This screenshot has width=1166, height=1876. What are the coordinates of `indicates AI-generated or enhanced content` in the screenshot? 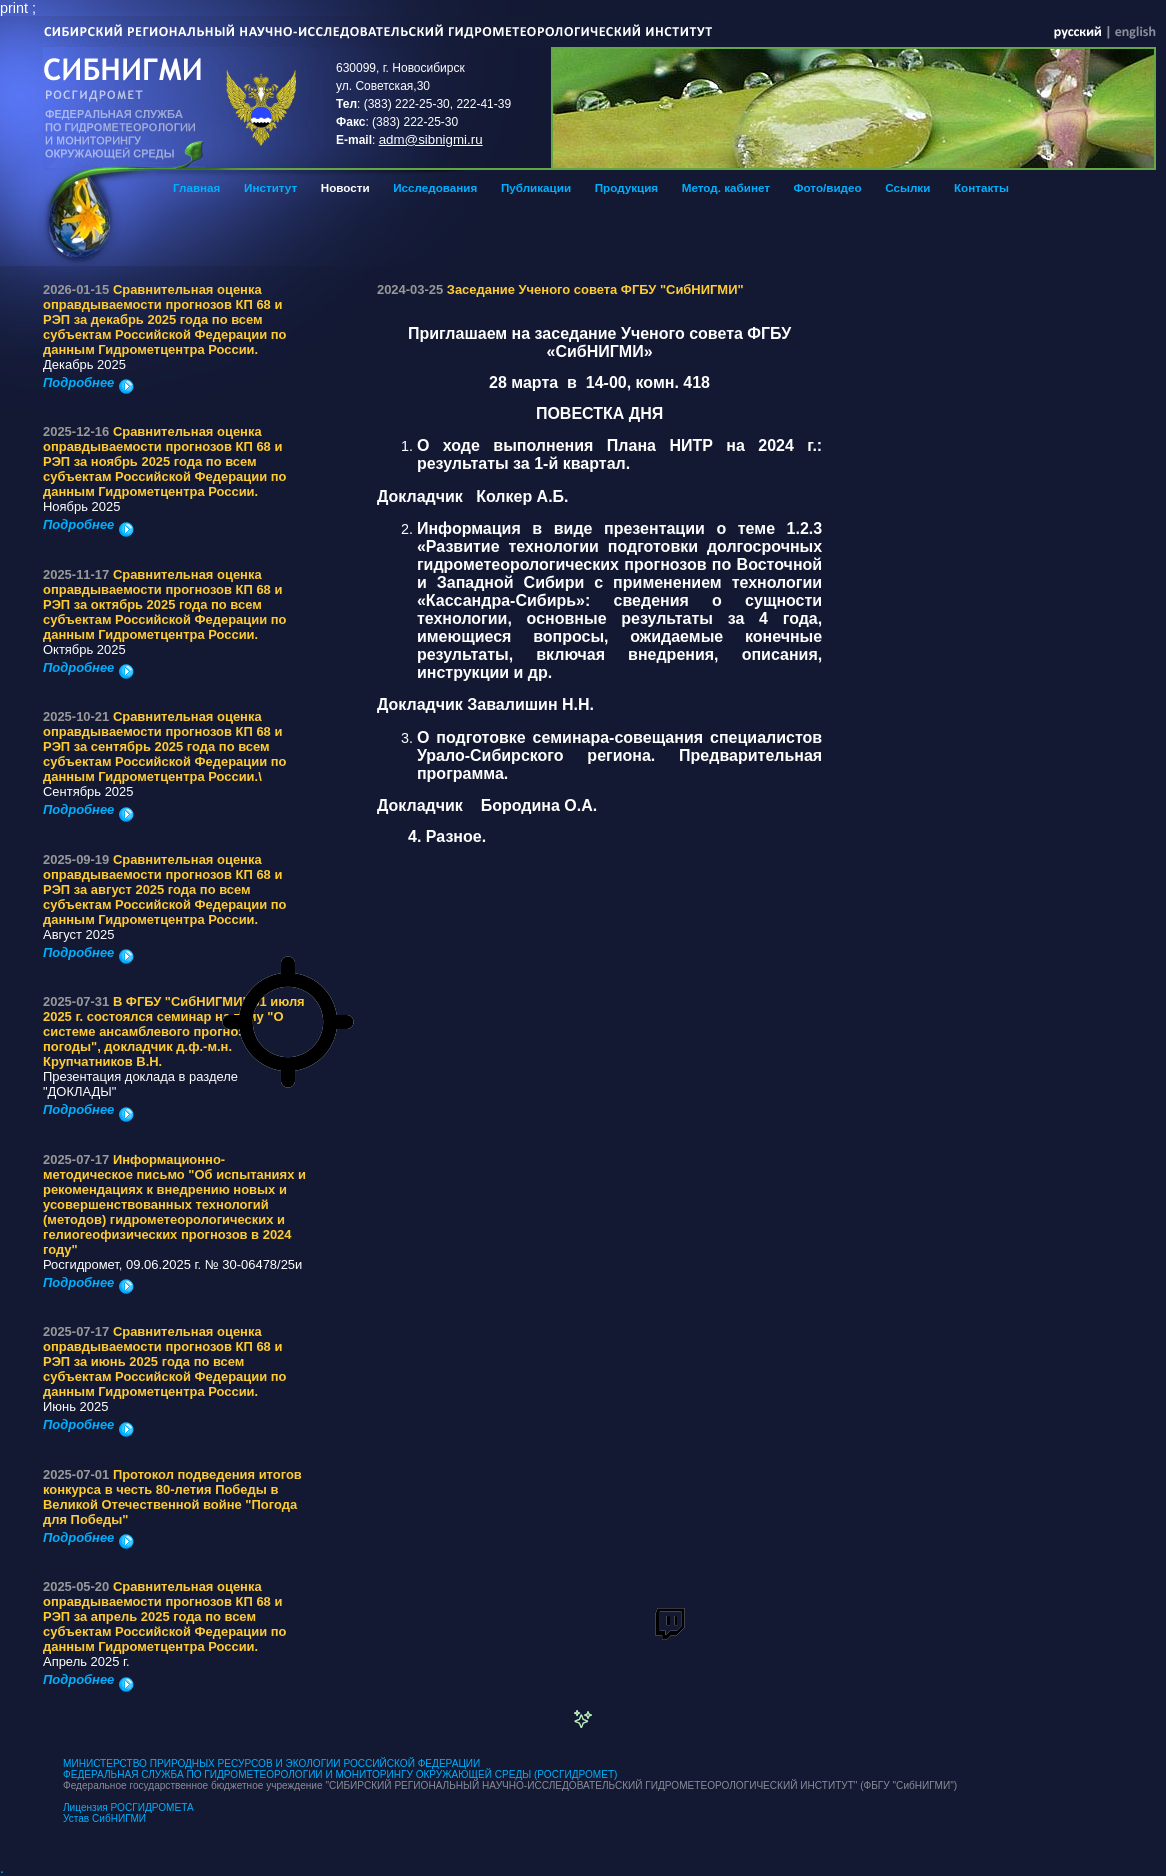 It's located at (583, 1719).